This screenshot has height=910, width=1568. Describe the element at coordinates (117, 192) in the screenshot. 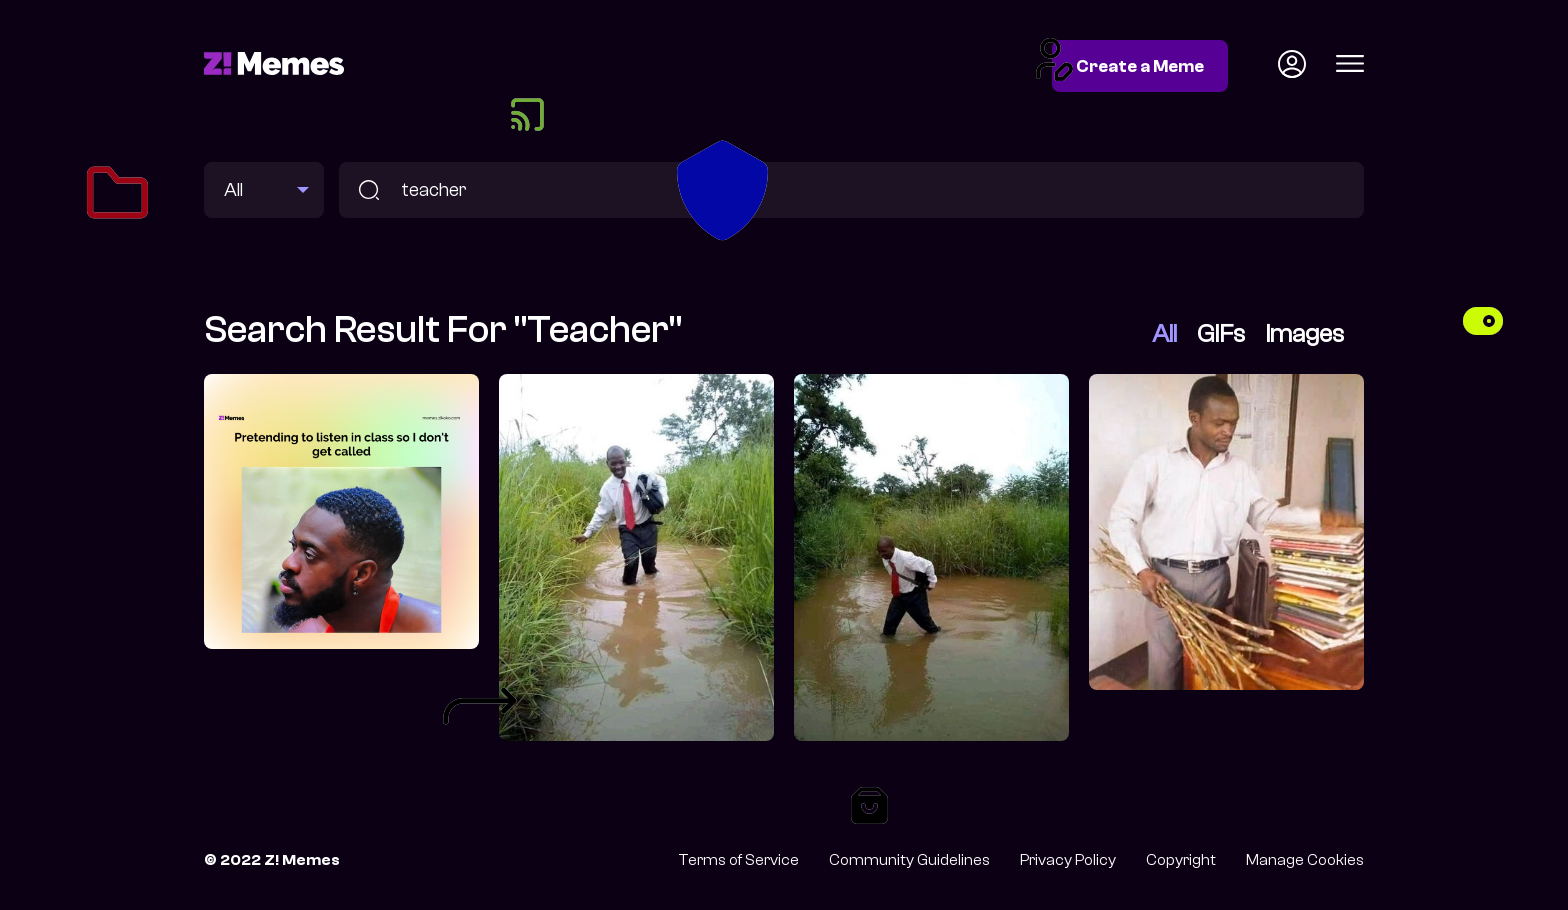

I see `open file folder` at that location.